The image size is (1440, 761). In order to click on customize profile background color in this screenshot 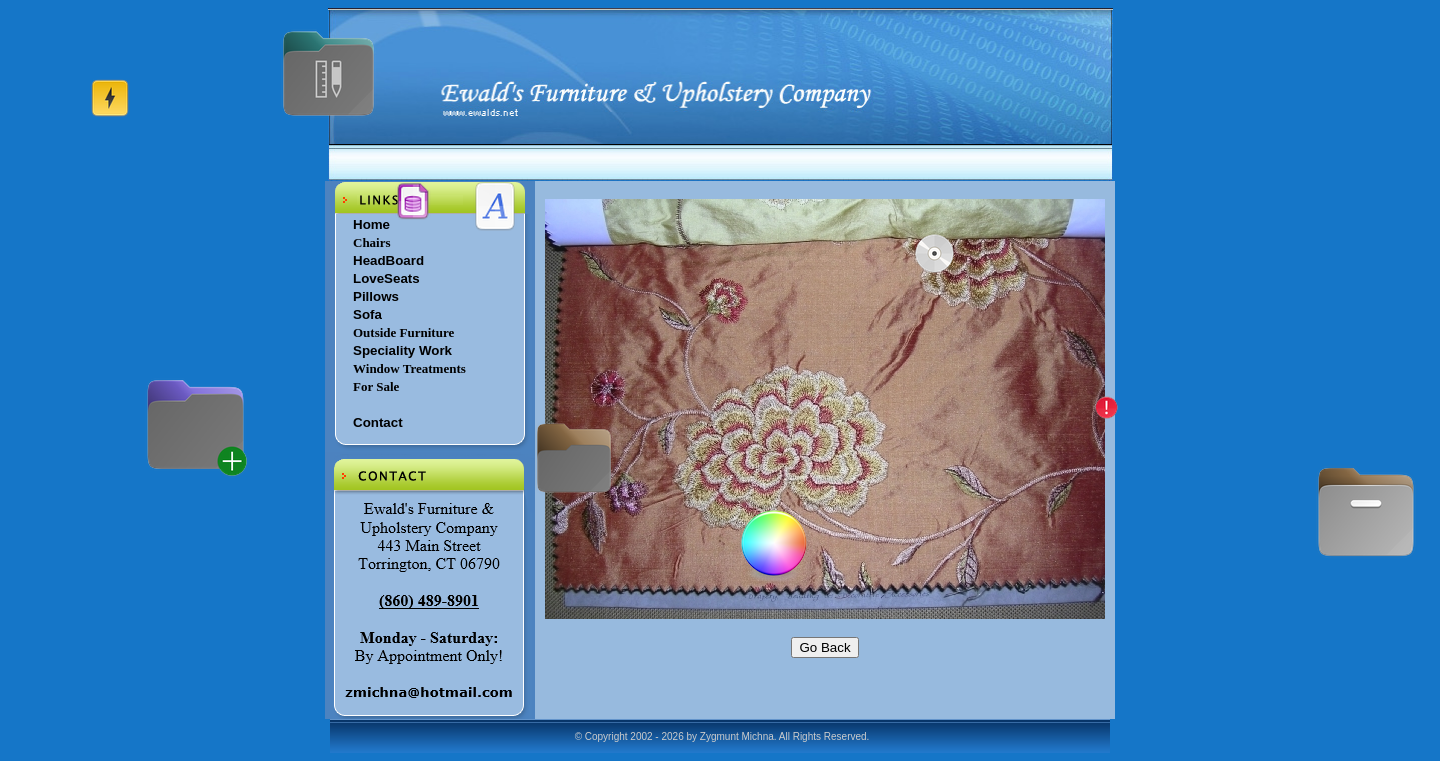, I will do `click(774, 543)`.